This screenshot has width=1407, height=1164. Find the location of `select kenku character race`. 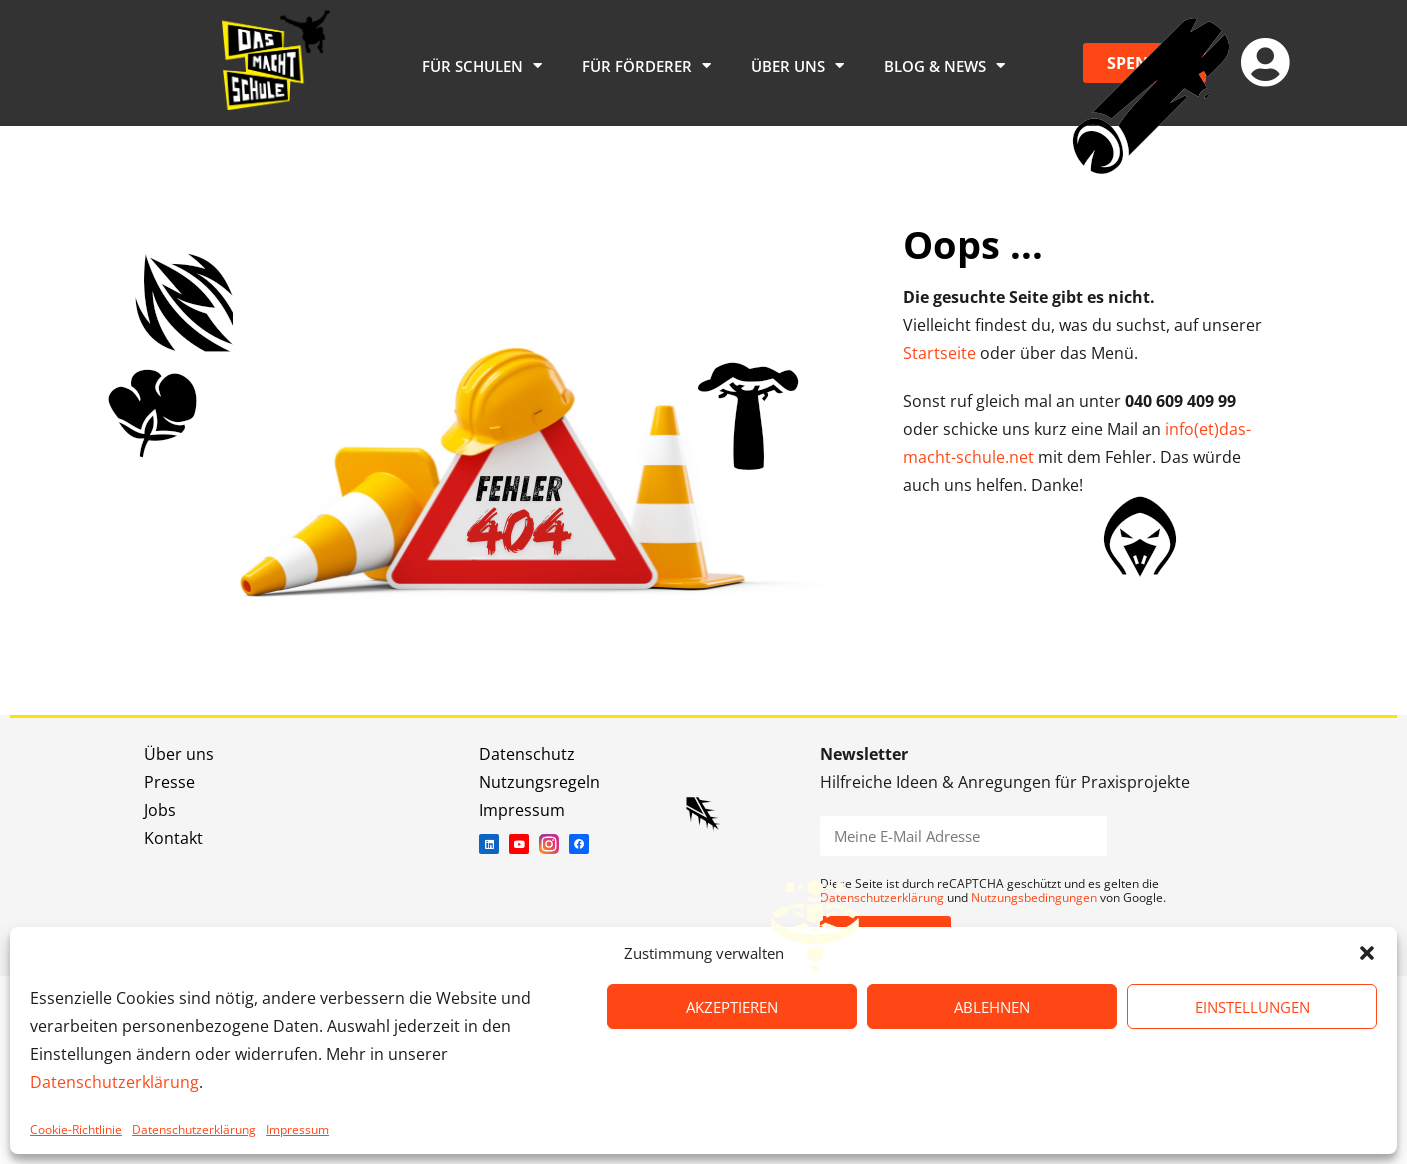

select kenku character race is located at coordinates (1140, 537).